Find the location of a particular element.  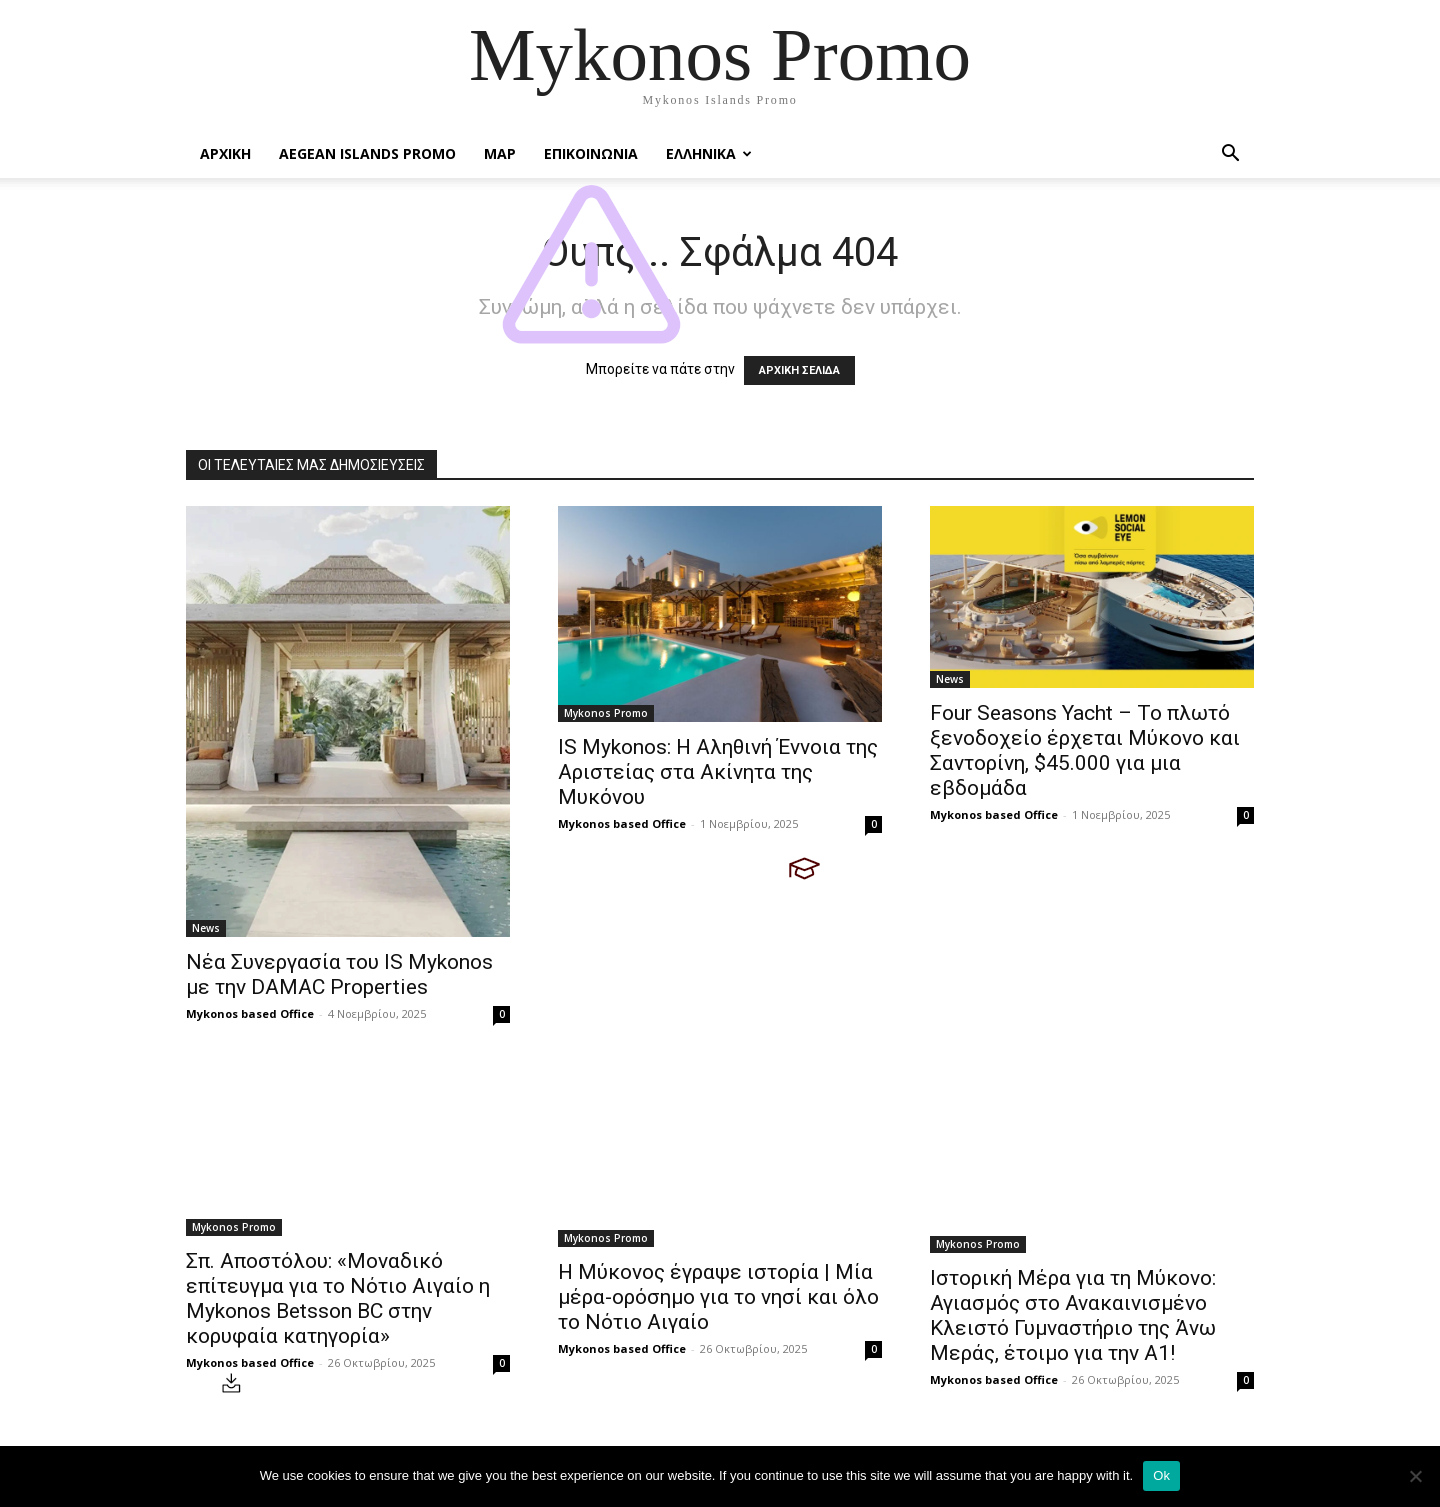

stash changes in git is located at coordinates (232, 1383).